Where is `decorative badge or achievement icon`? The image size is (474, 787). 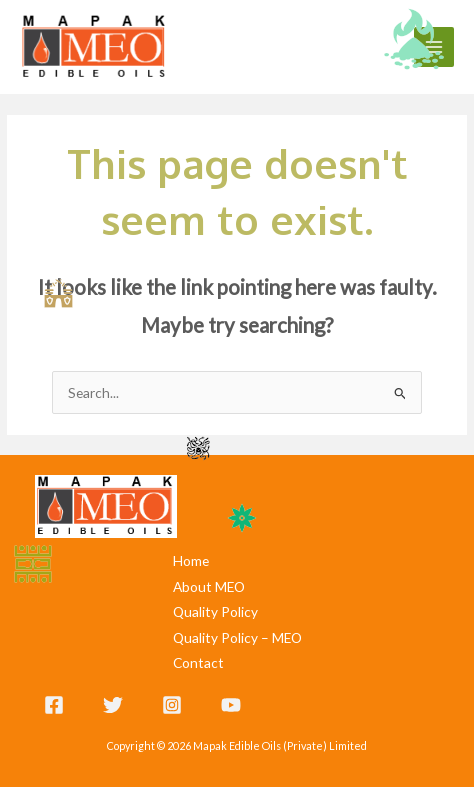
decorative badge or achievement icon is located at coordinates (242, 518).